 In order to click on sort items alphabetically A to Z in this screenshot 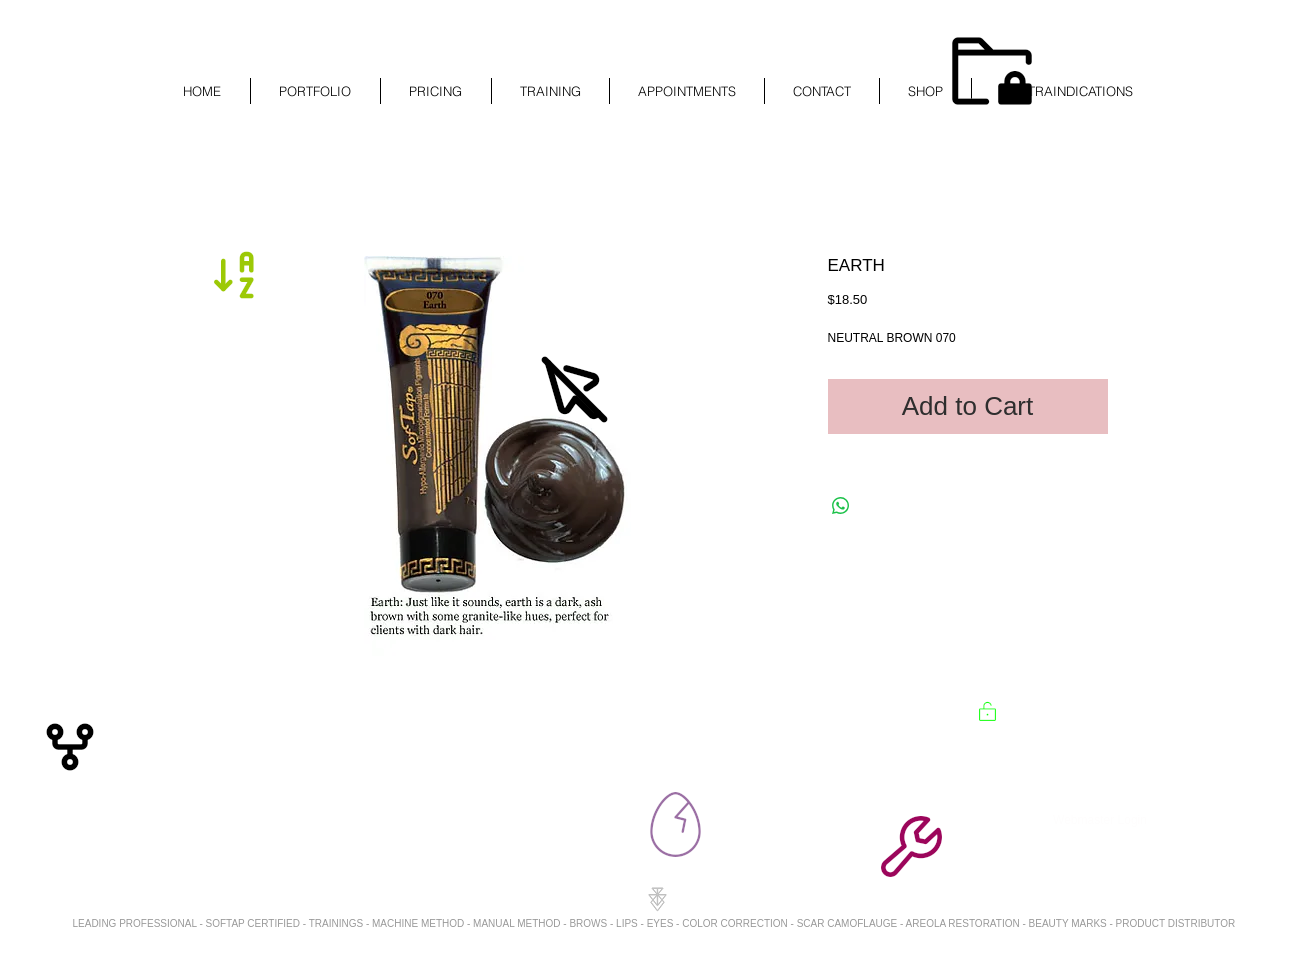, I will do `click(235, 275)`.